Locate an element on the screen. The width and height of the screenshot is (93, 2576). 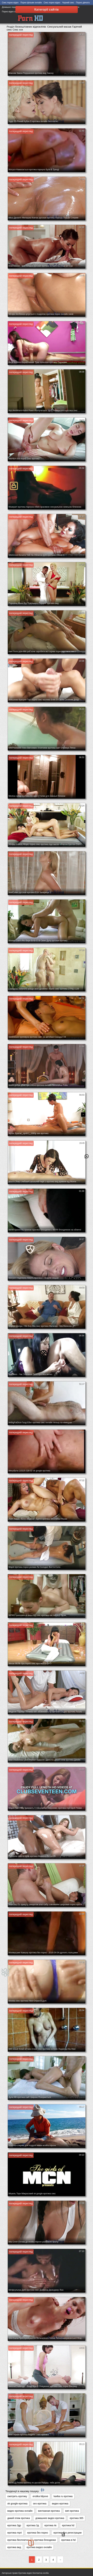
stop media playback is located at coordinates (69, 2309).